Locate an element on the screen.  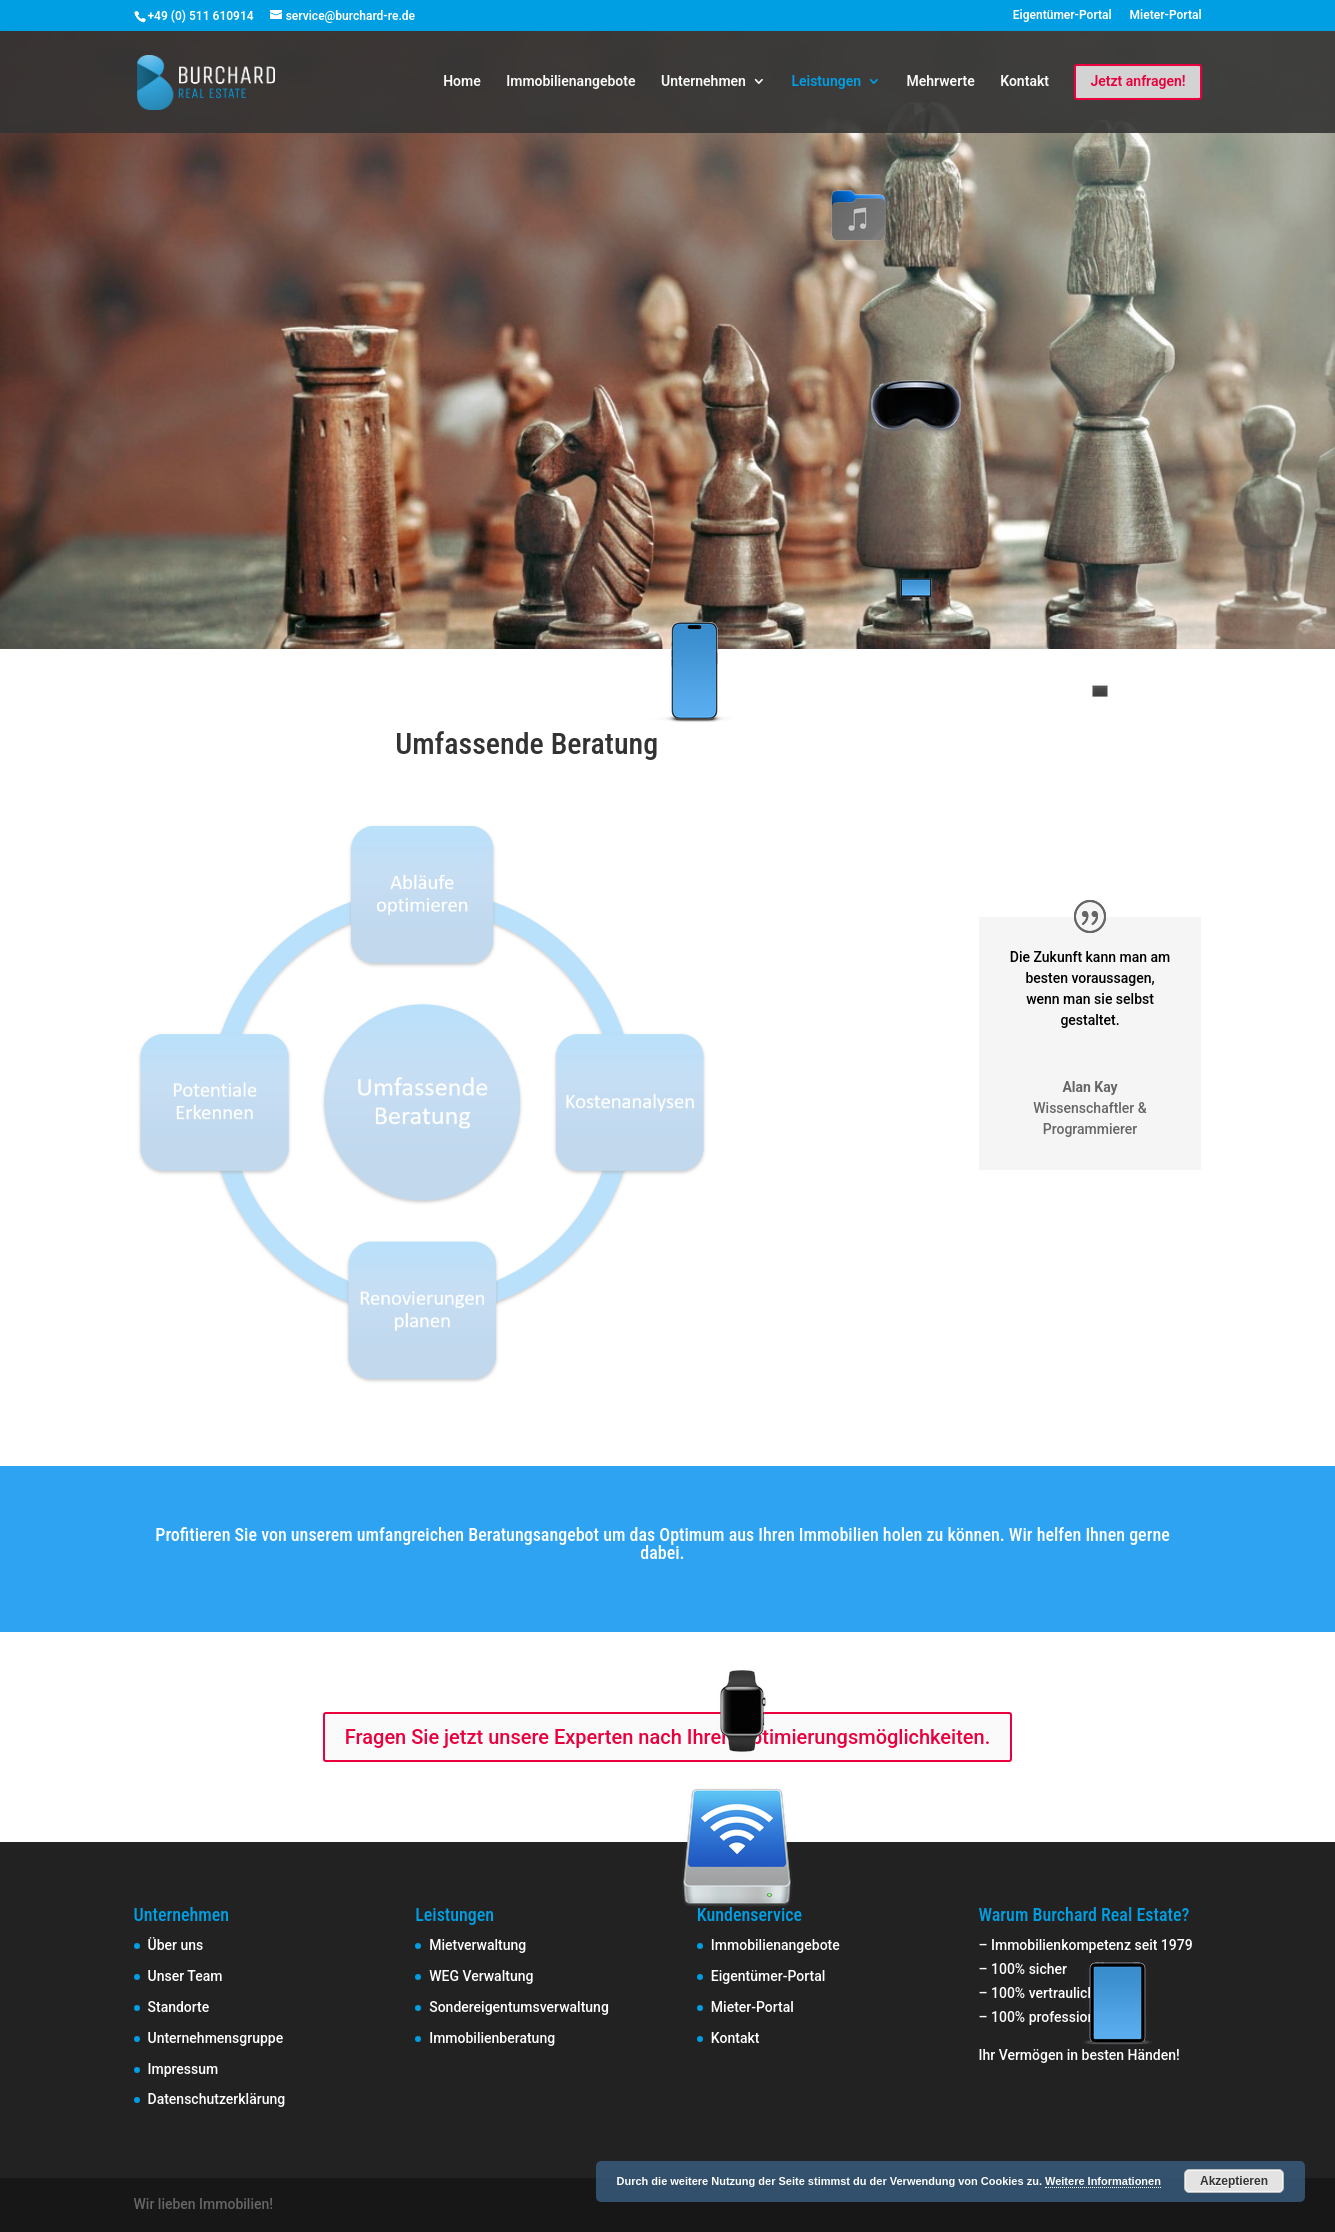
connect to an external display is located at coordinates (916, 586).